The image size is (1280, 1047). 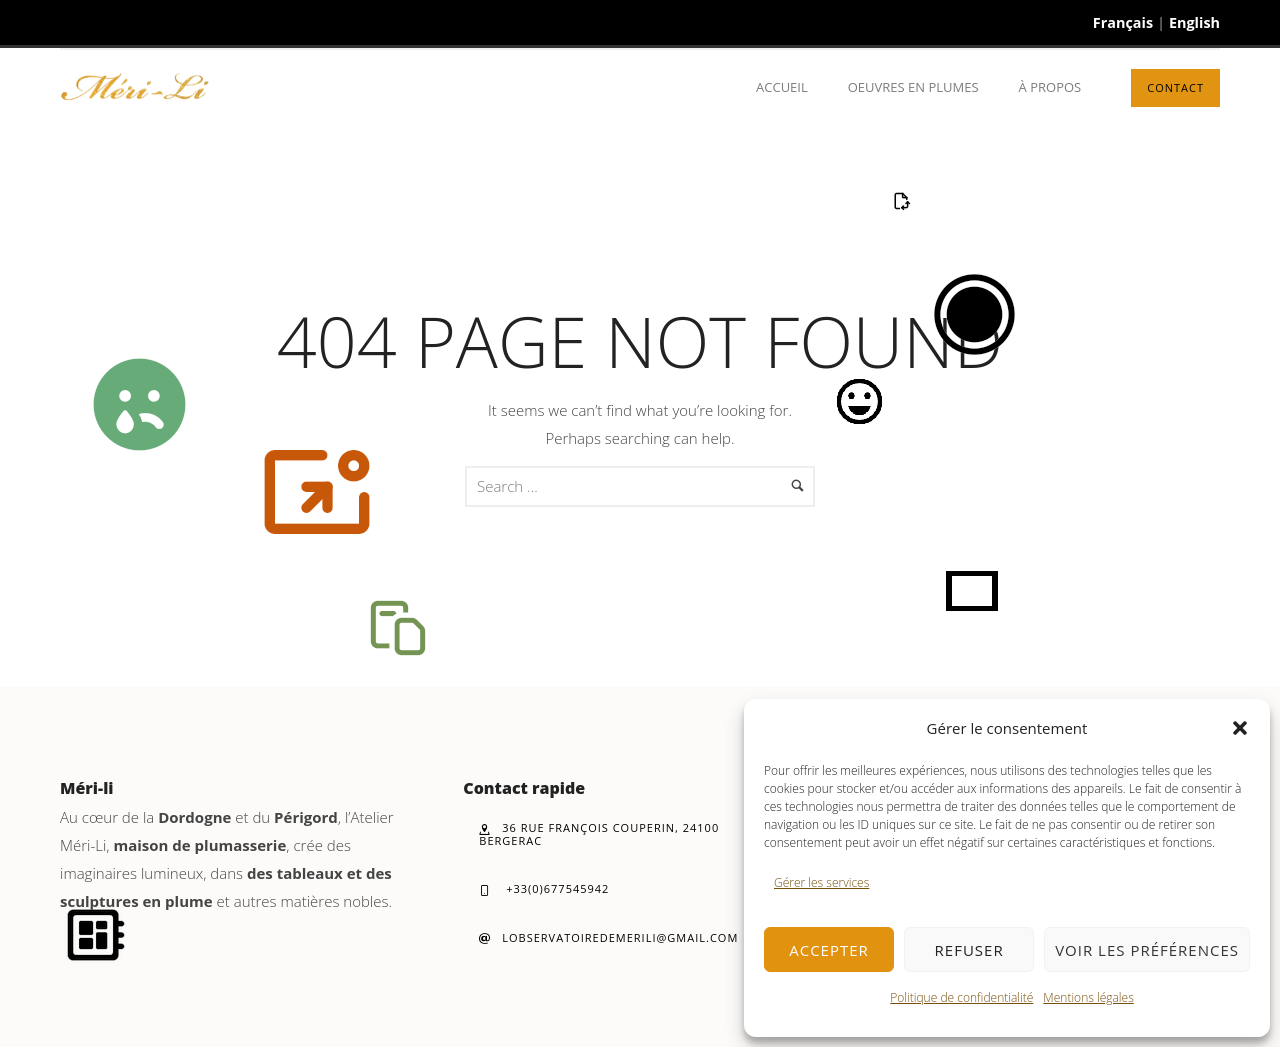 I want to click on paste copied content from clipboard, so click(x=398, y=628).